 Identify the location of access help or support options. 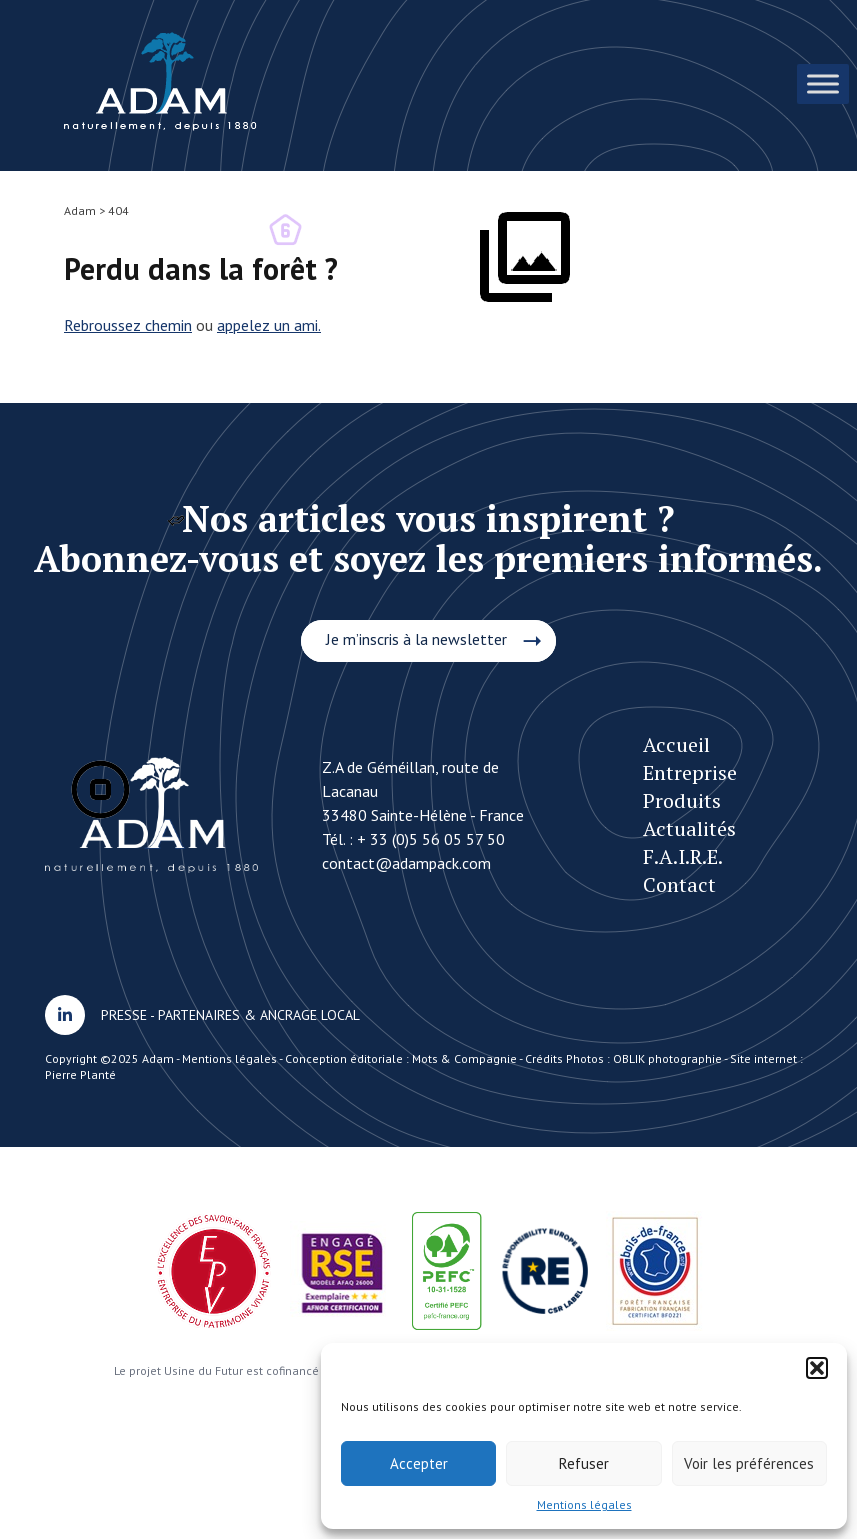
(176, 520).